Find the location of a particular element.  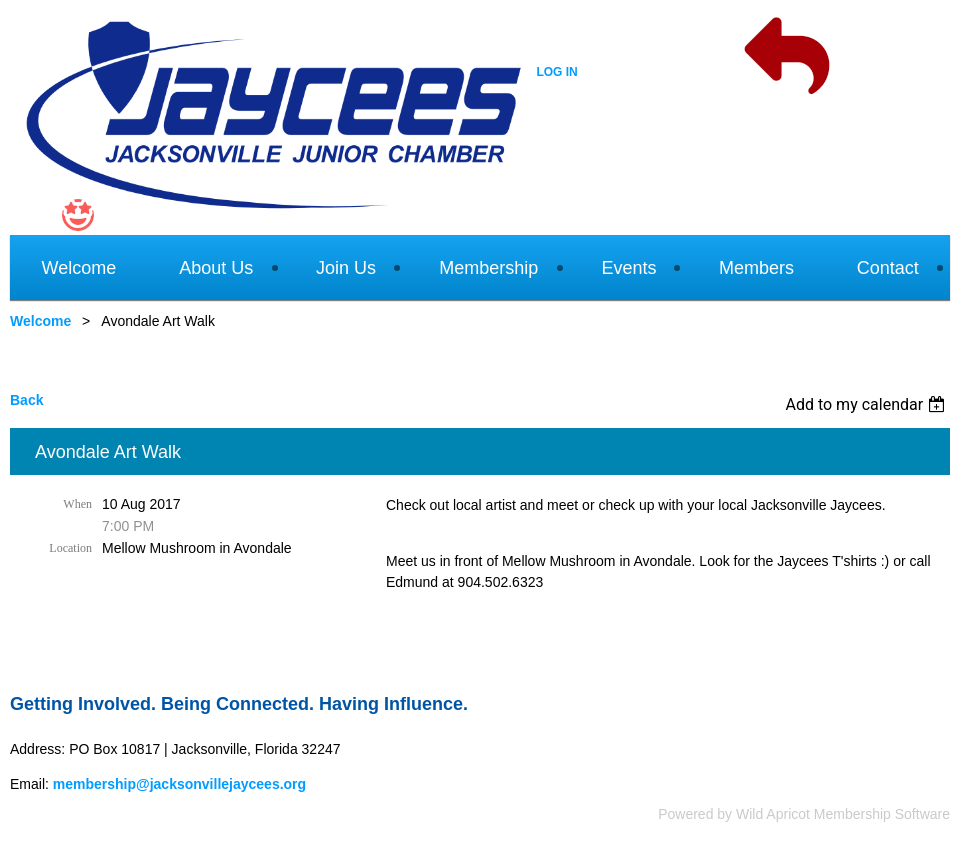

rate something as amazing or five-star is located at coordinates (78, 215).